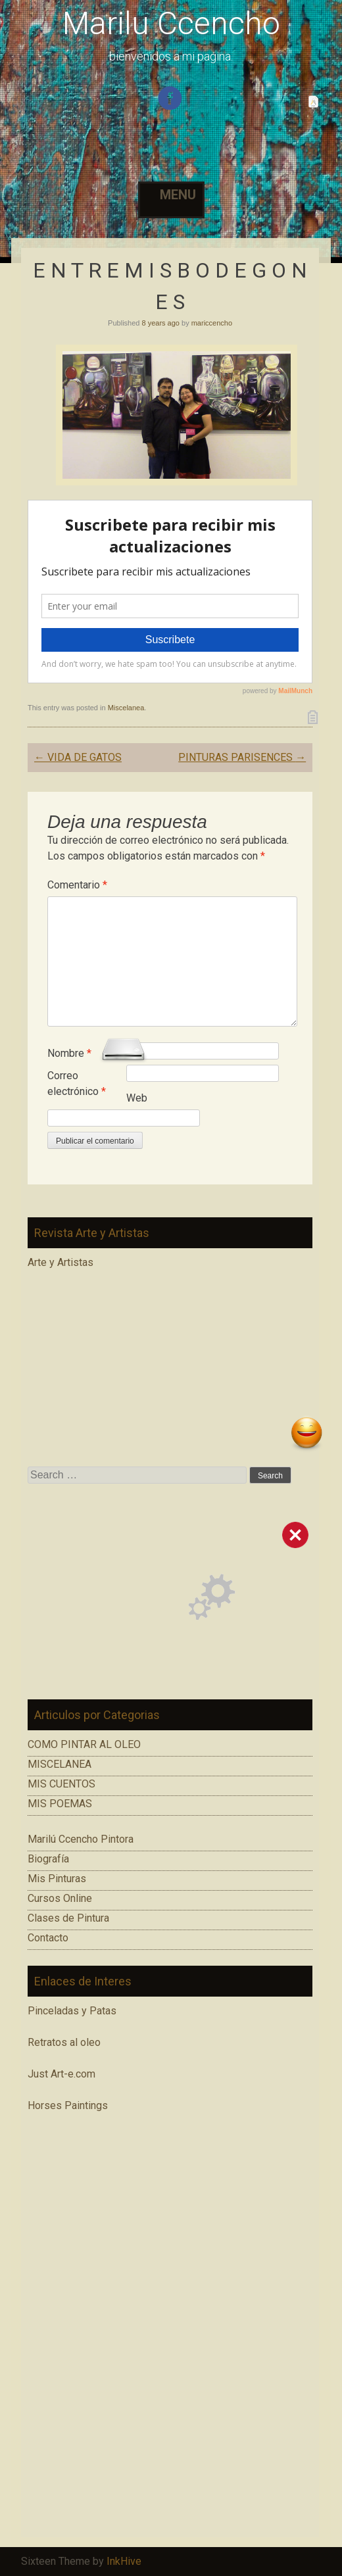 Image resolution: width=342 pixels, height=2576 pixels. What do you see at coordinates (123, 1050) in the screenshot?
I see `access removable storage device` at bounding box center [123, 1050].